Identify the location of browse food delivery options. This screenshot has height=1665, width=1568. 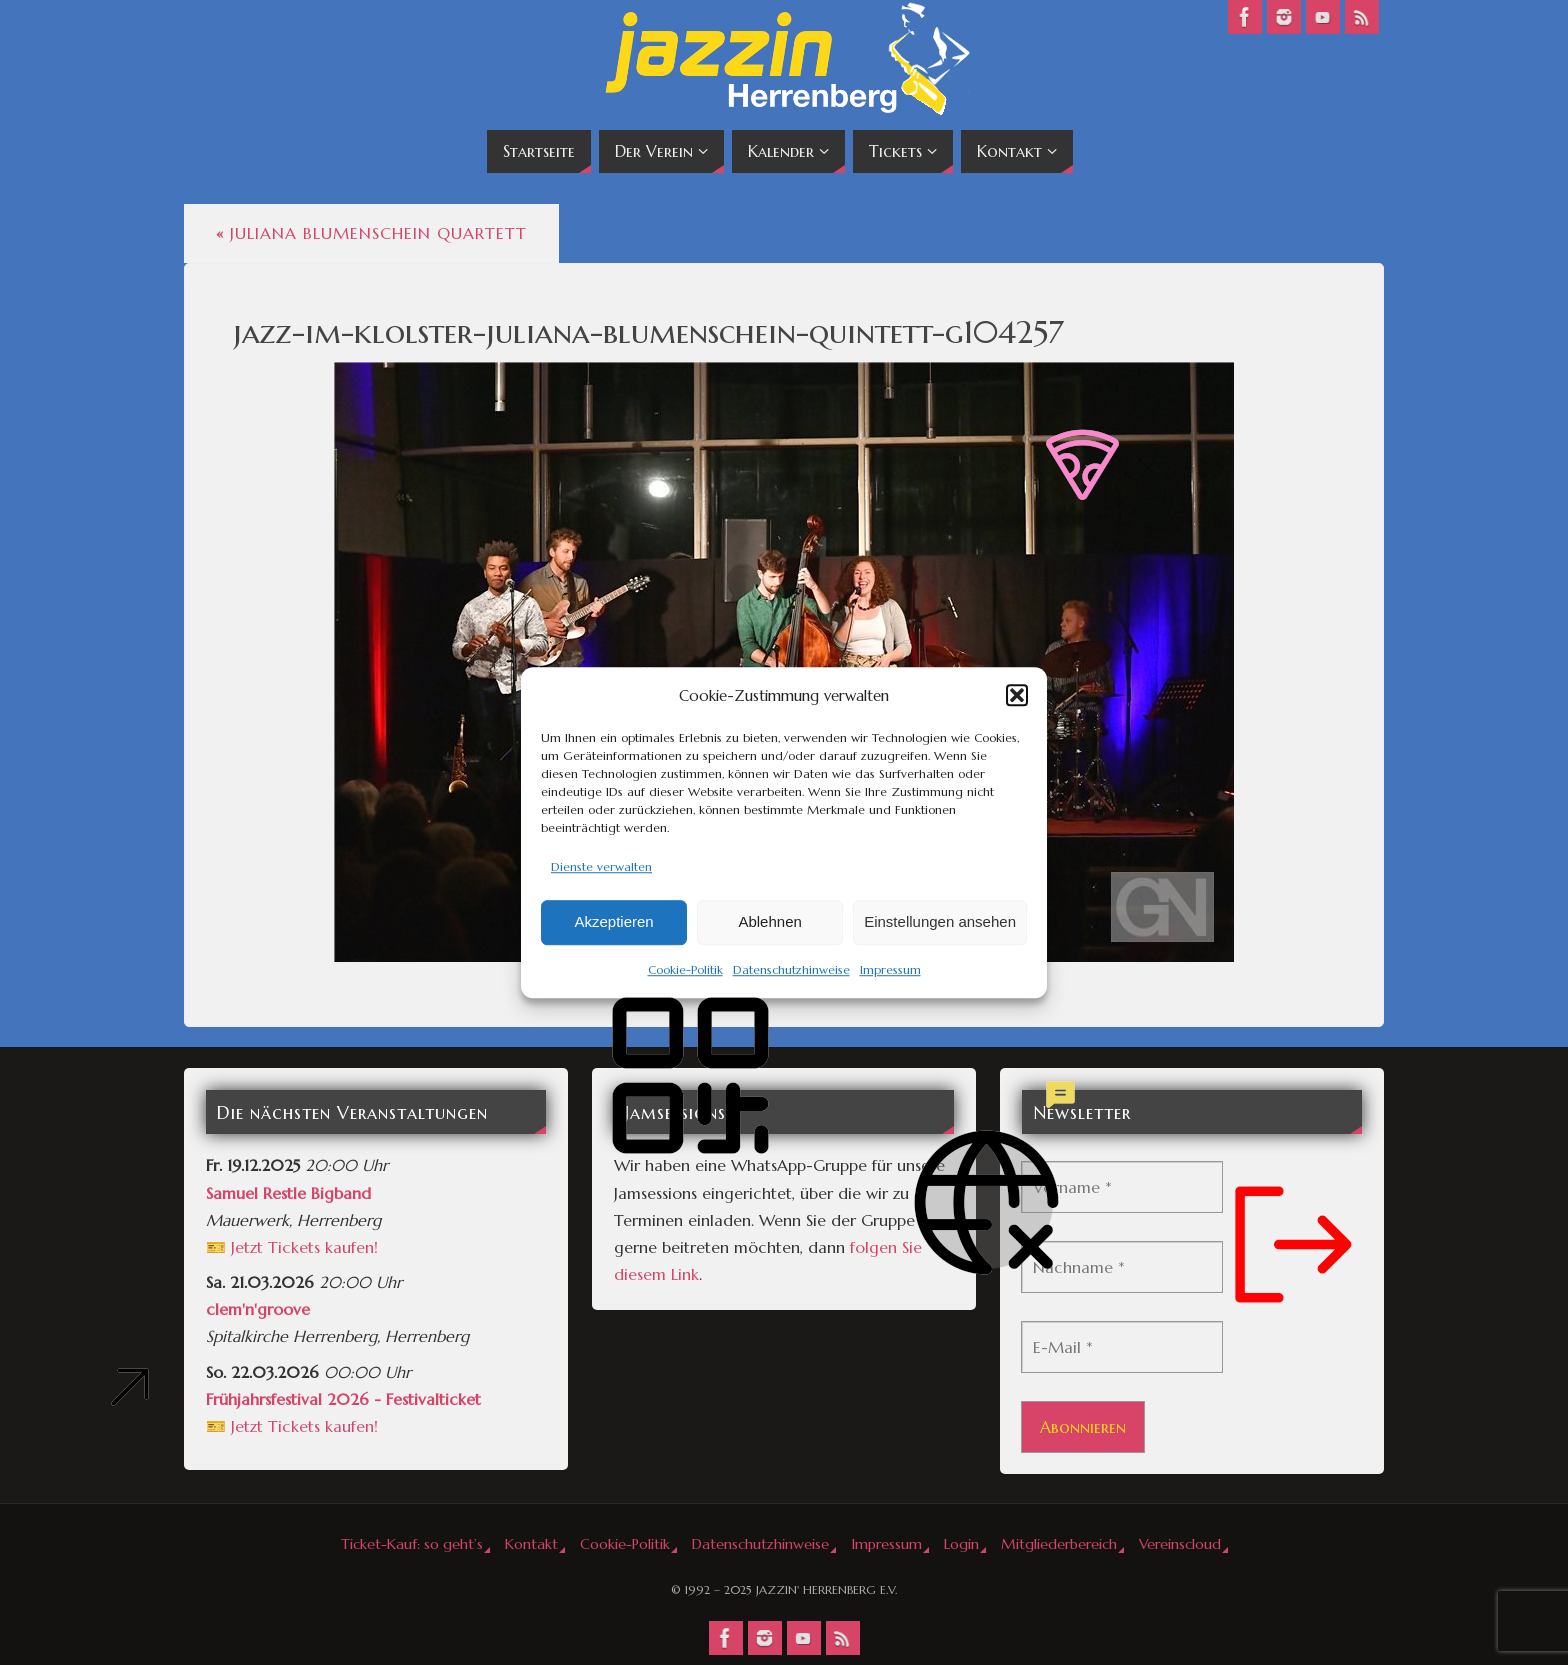
(1082, 463).